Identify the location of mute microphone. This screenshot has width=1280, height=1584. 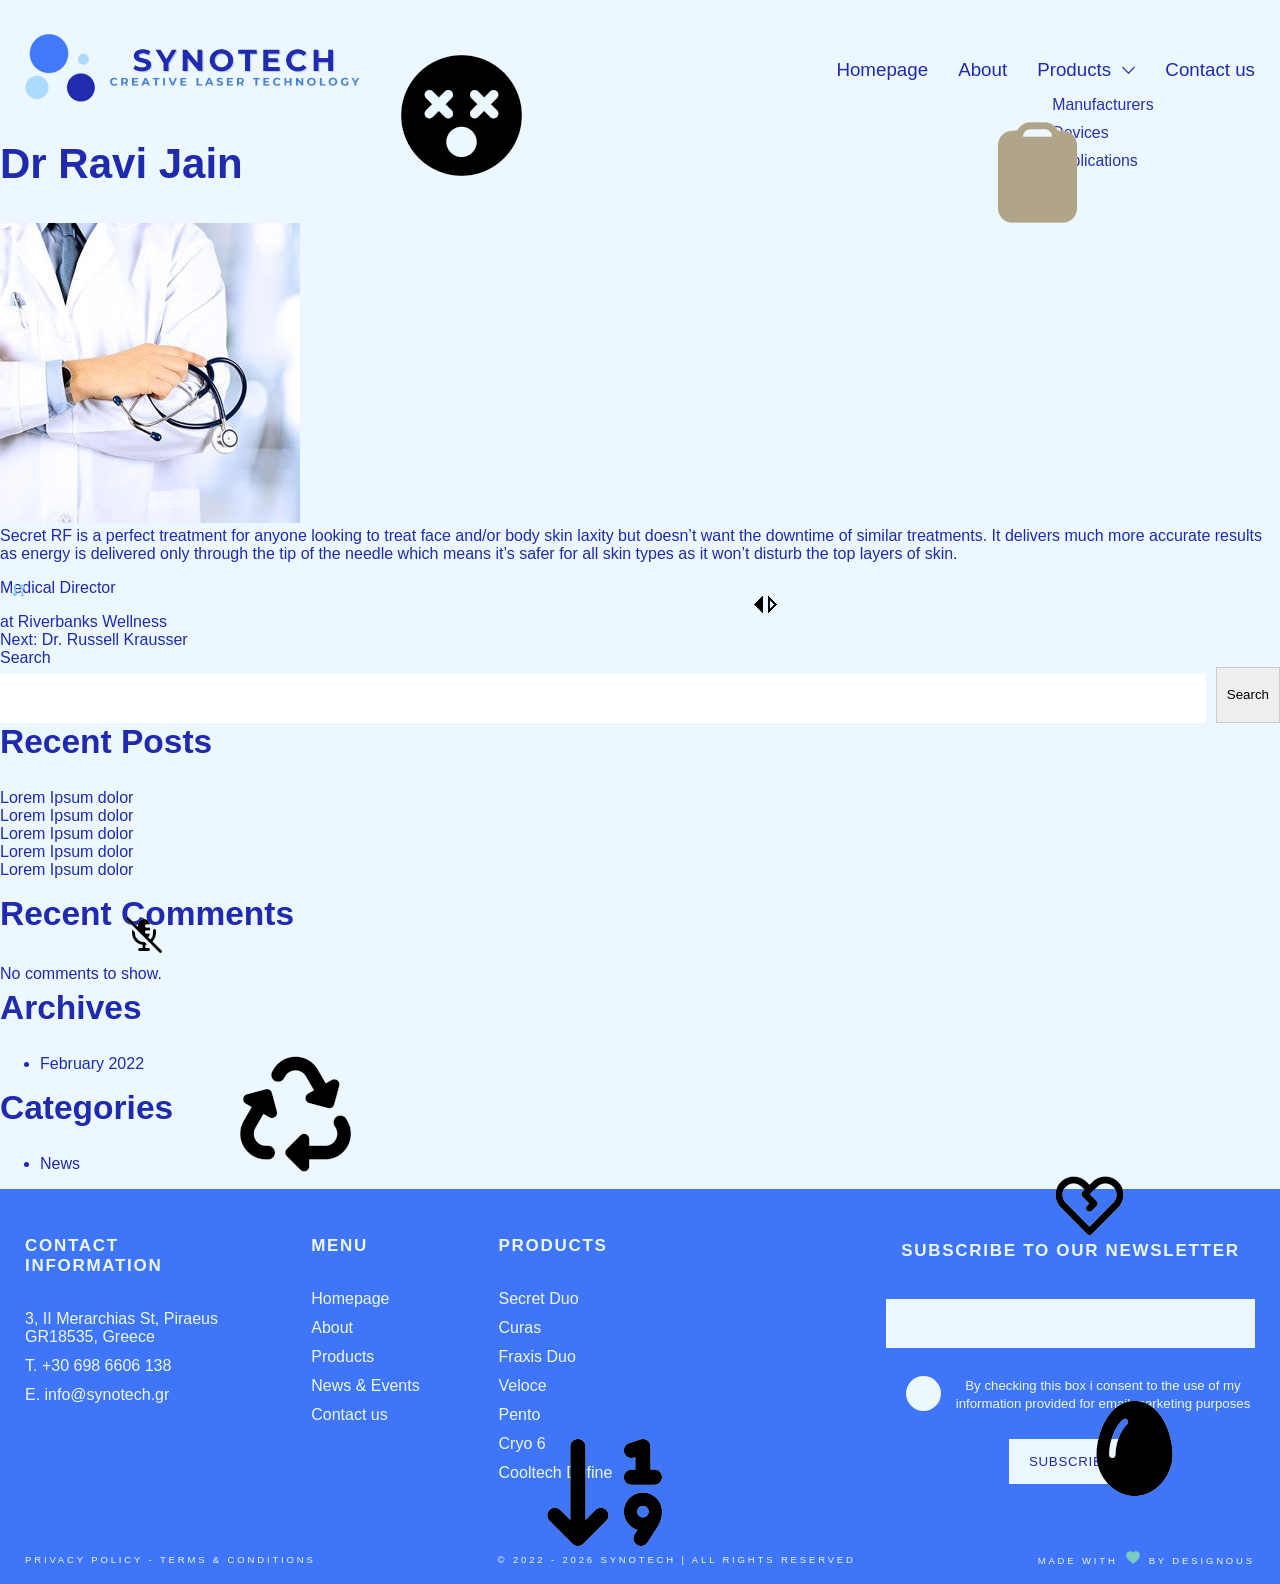
(144, 935).